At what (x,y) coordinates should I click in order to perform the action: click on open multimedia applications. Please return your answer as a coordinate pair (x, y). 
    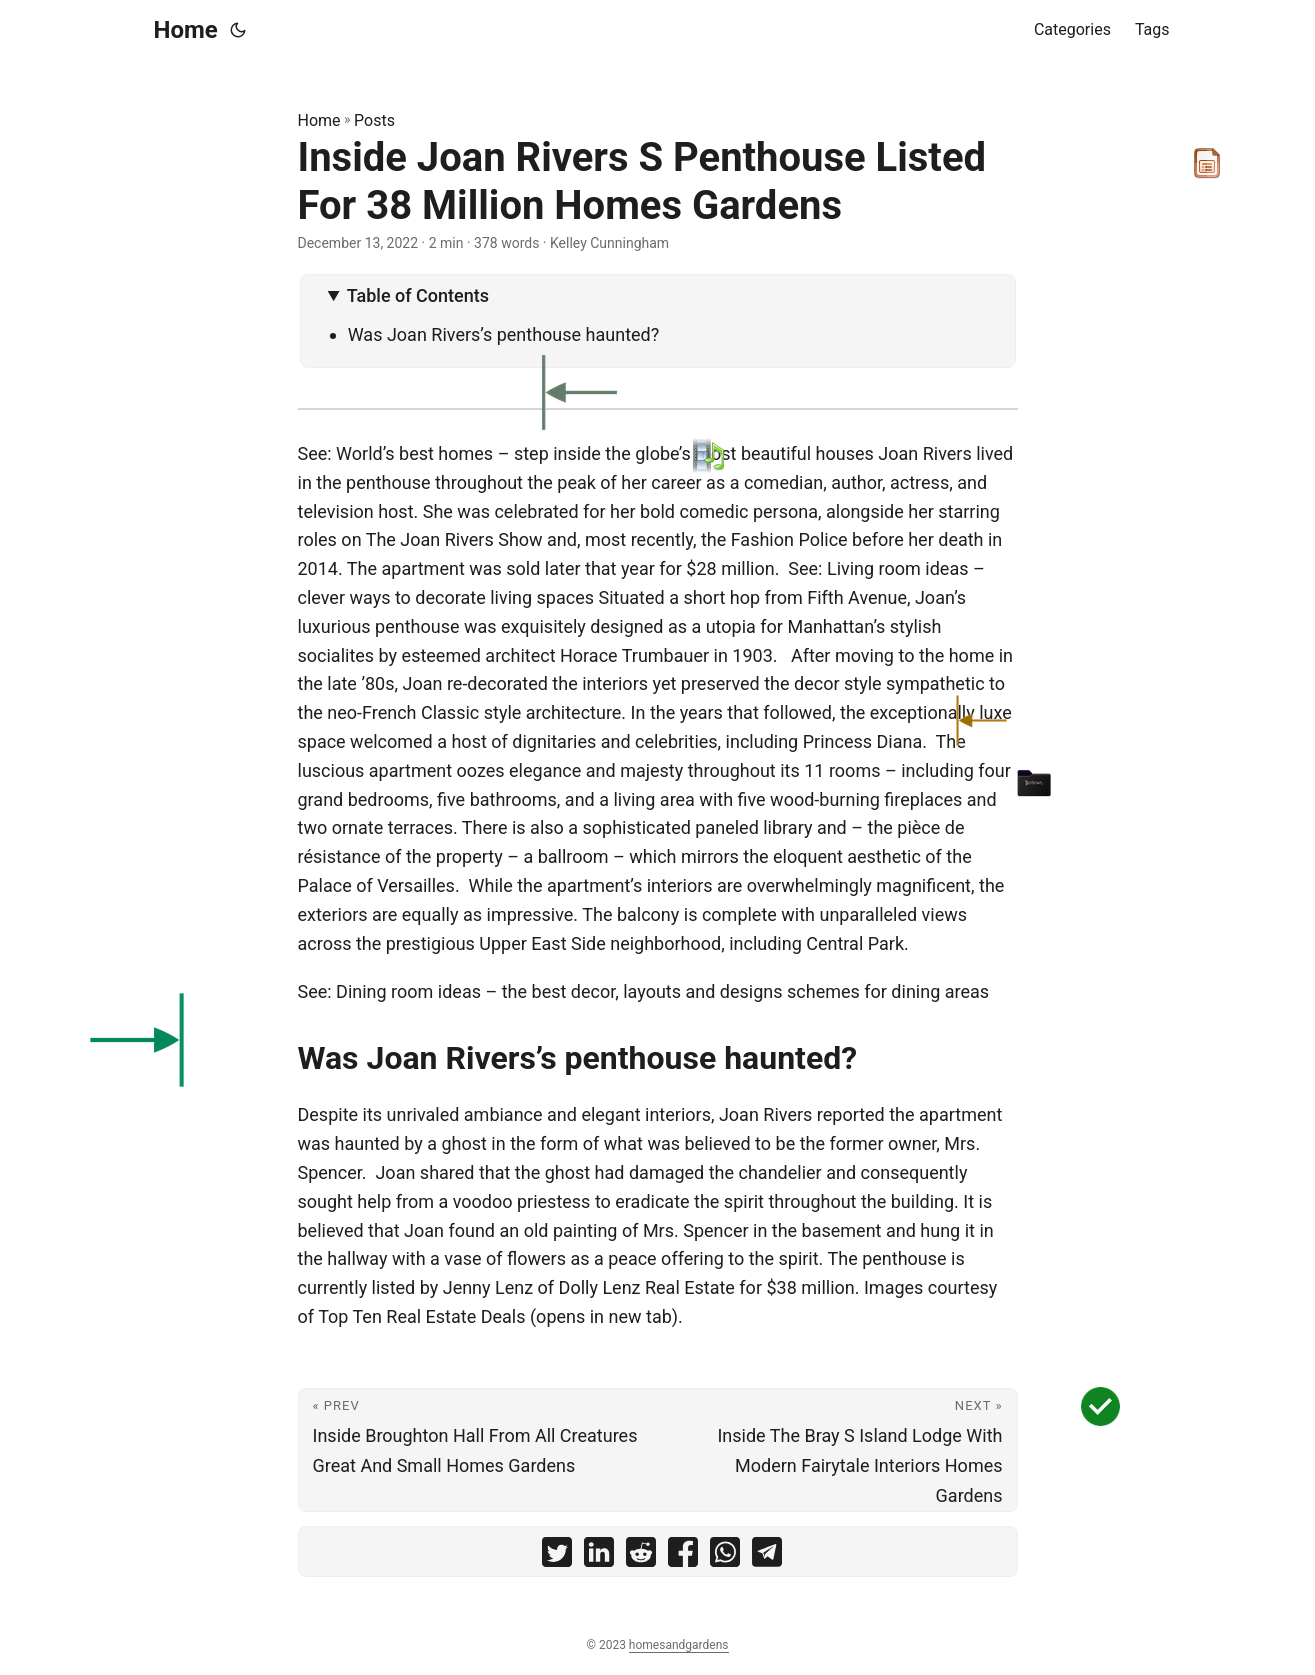
    Looking at the image, I should click on (708, 455).